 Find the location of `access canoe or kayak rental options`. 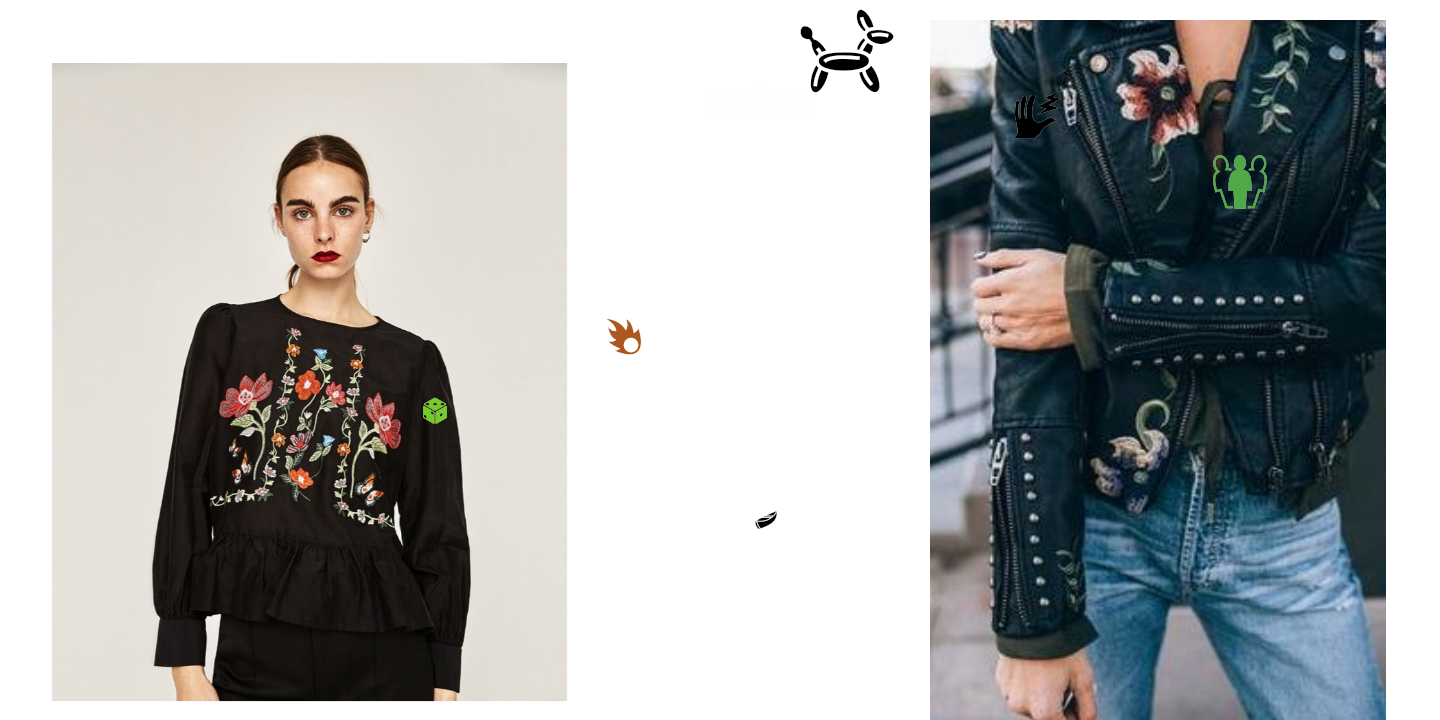

access canoe or kayak rental options is located at coordinates (766, 520).